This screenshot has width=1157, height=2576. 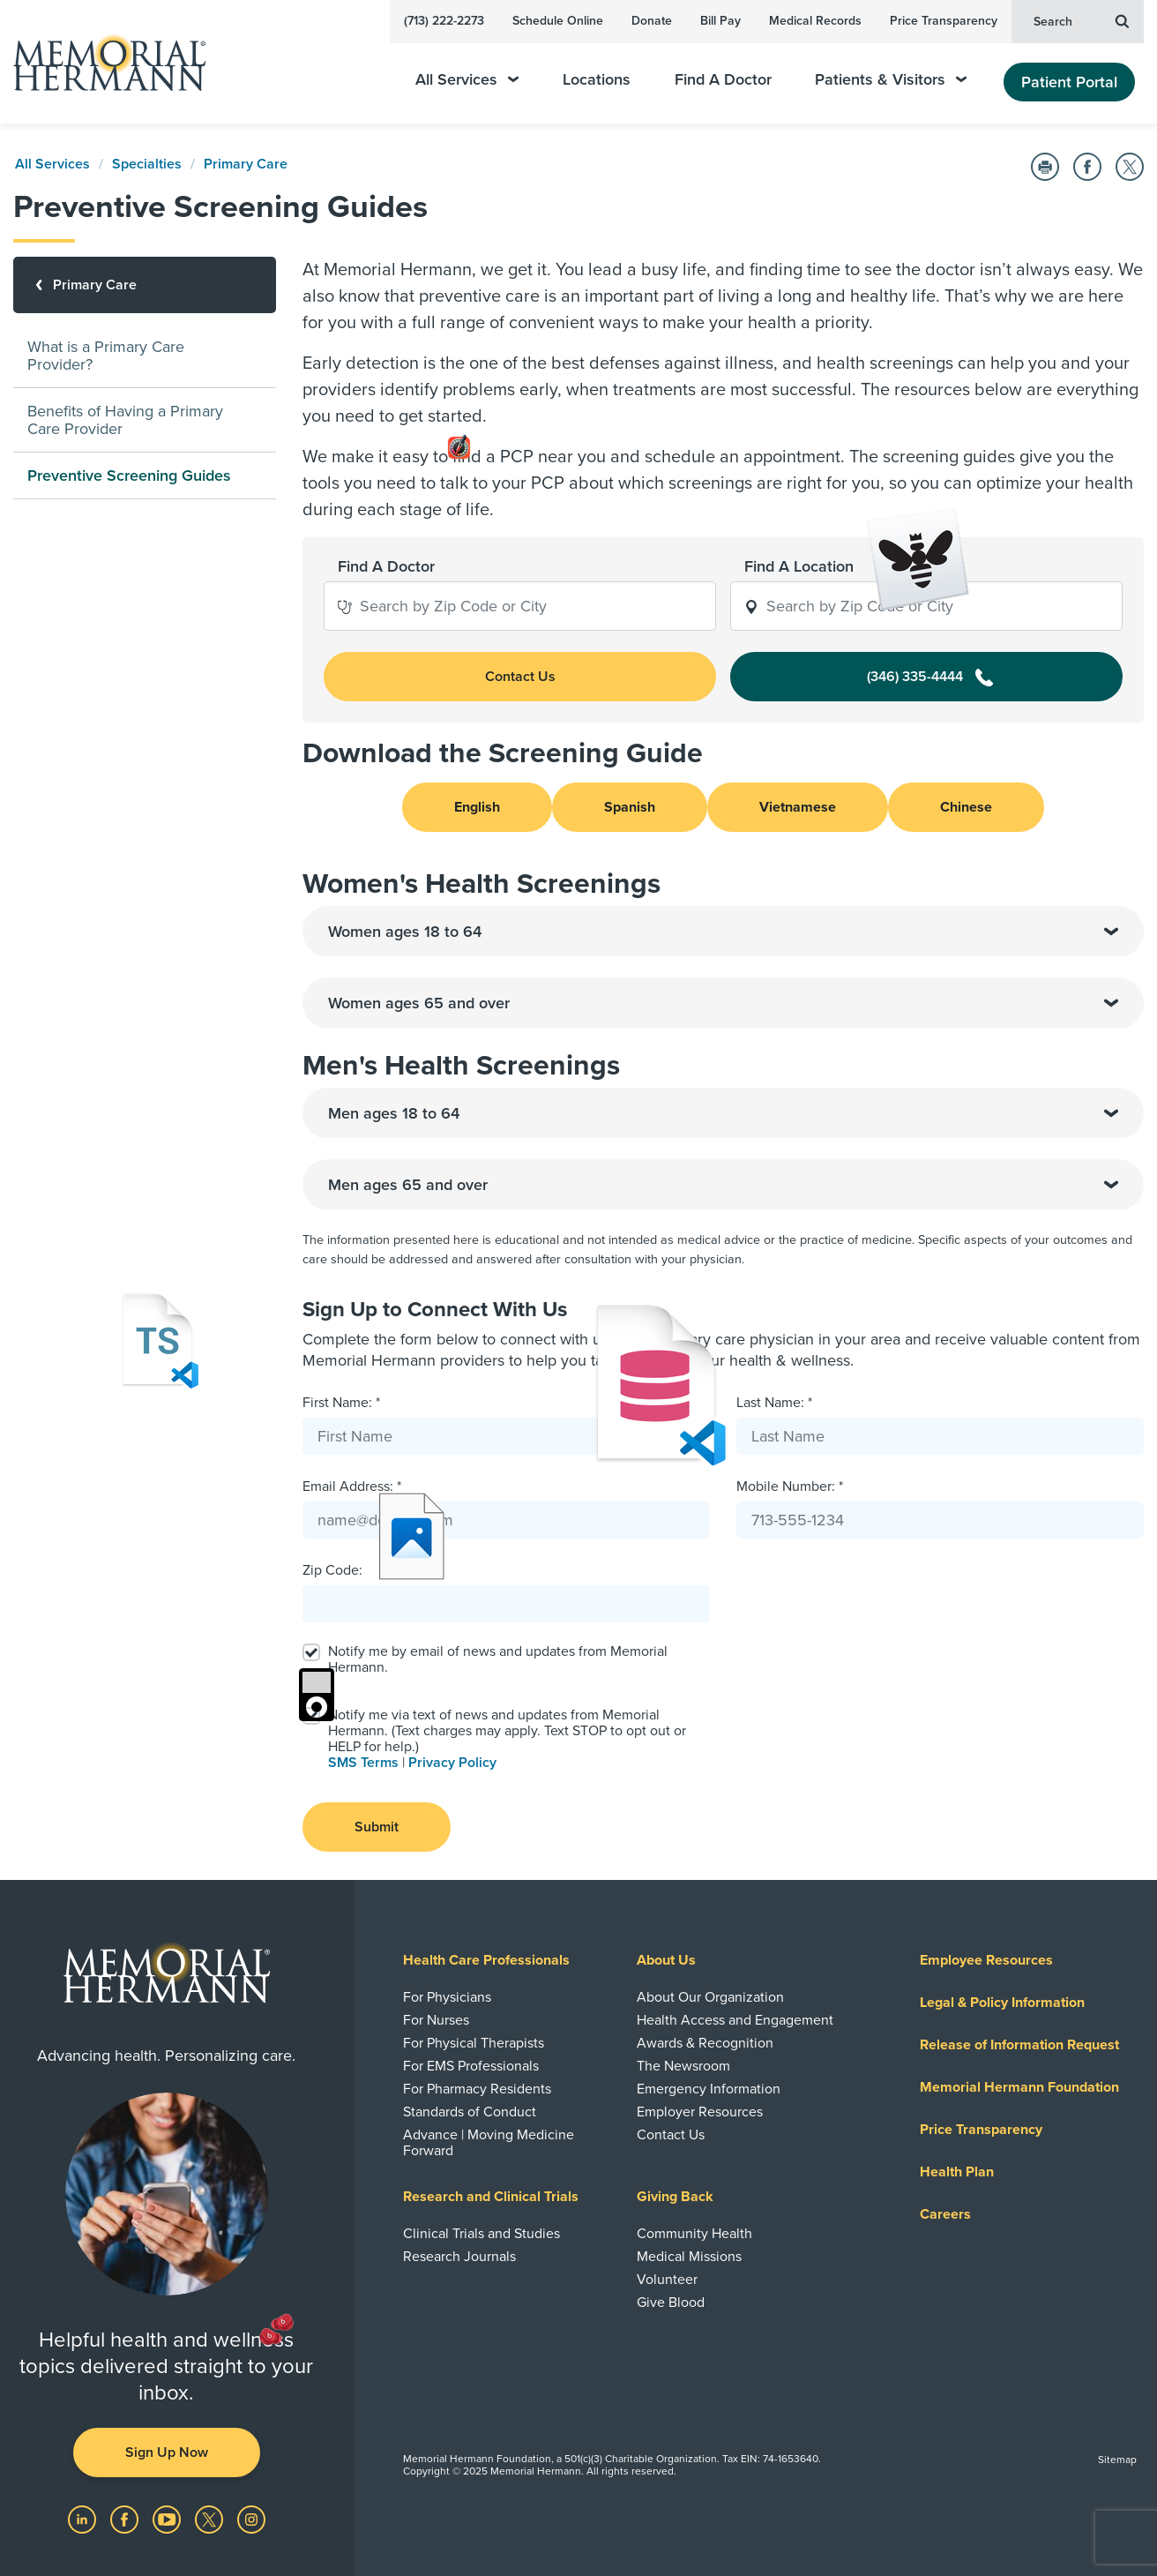 I want to click on beats wireless earbuds - disconnected or unavailable, so click(x=276, y=2329).